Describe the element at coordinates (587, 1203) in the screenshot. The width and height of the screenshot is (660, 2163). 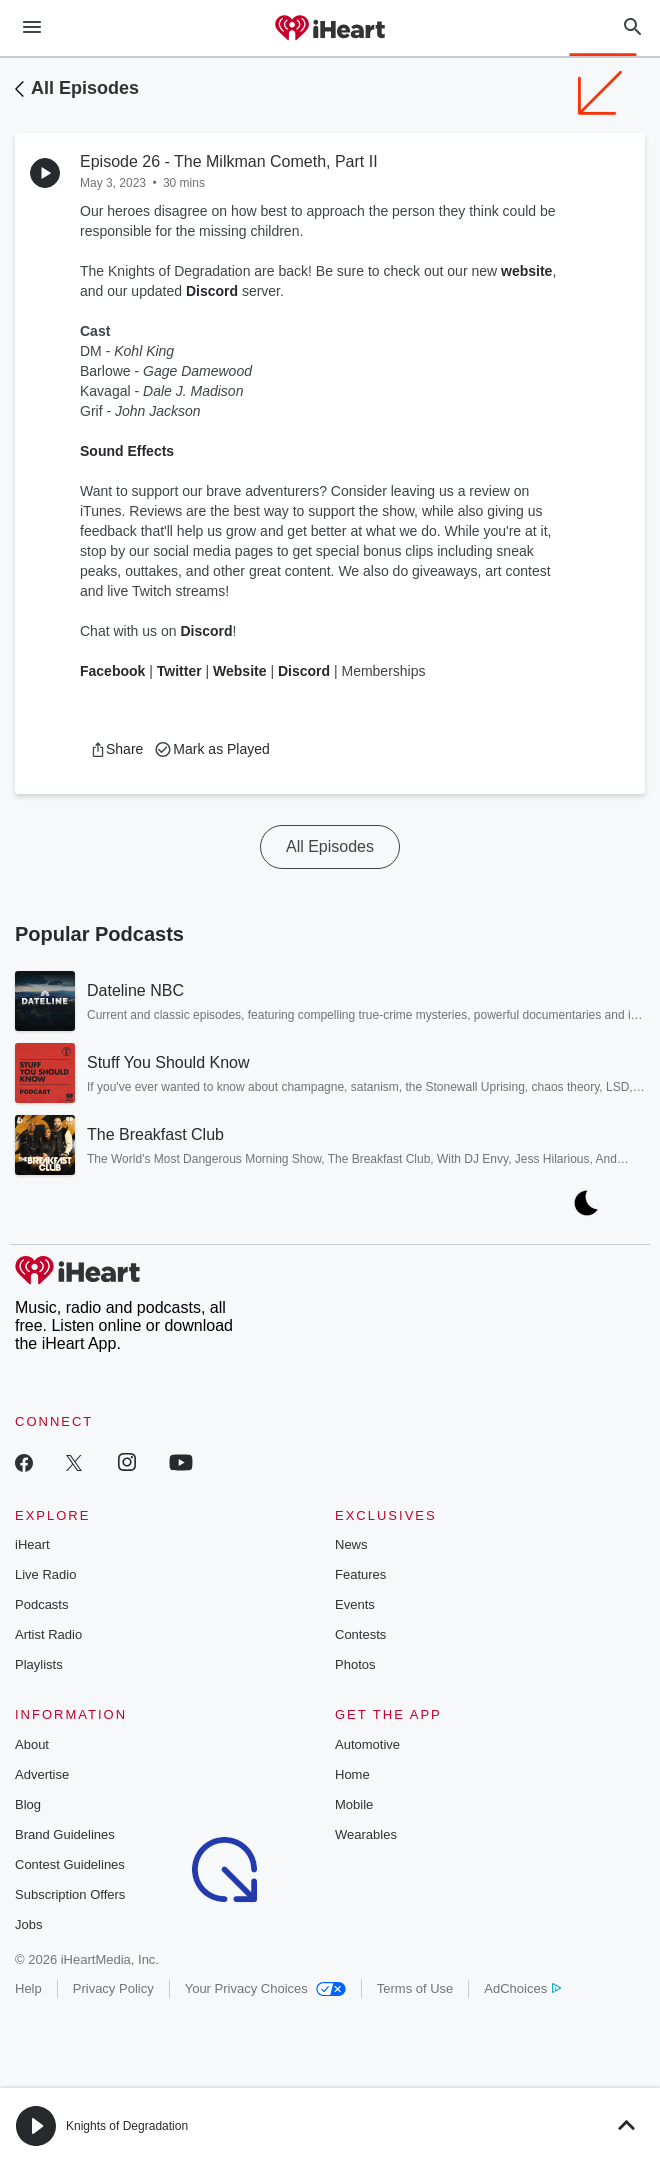
I see `enable bedtime or sleep mode` at that location.